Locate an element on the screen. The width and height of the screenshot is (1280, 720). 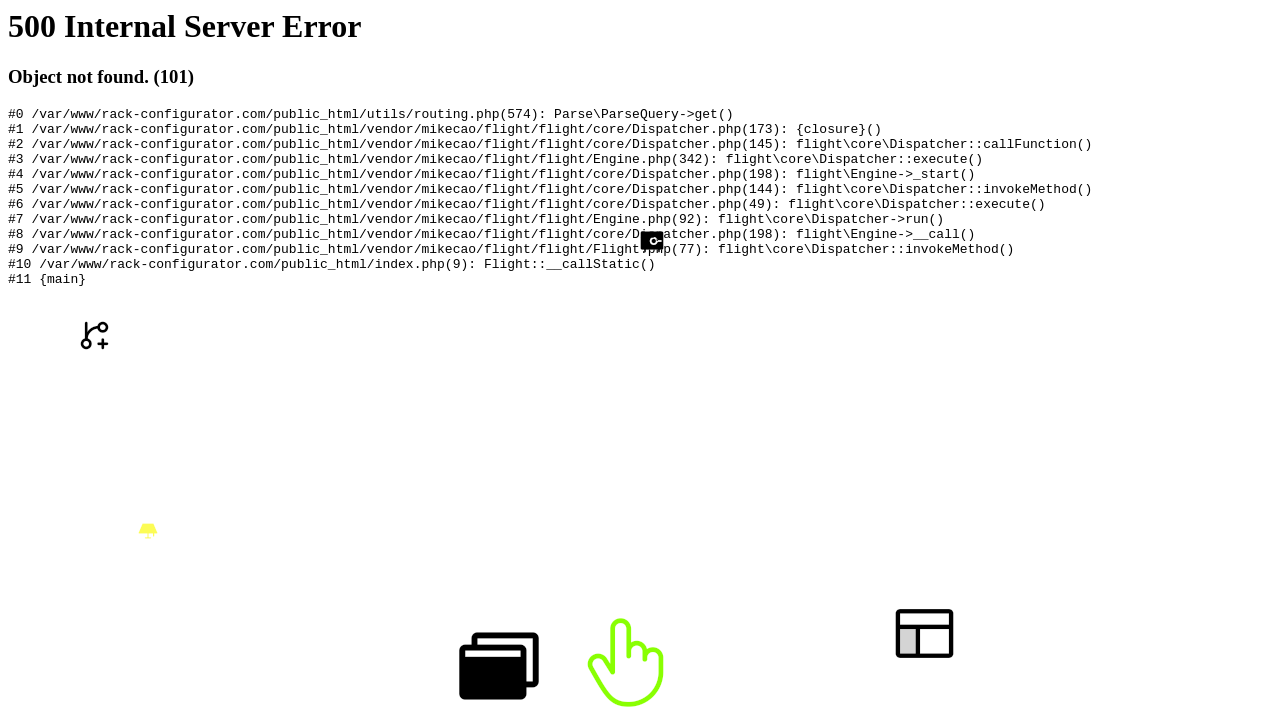
create a new git branch is located at coordinates (94, 335).